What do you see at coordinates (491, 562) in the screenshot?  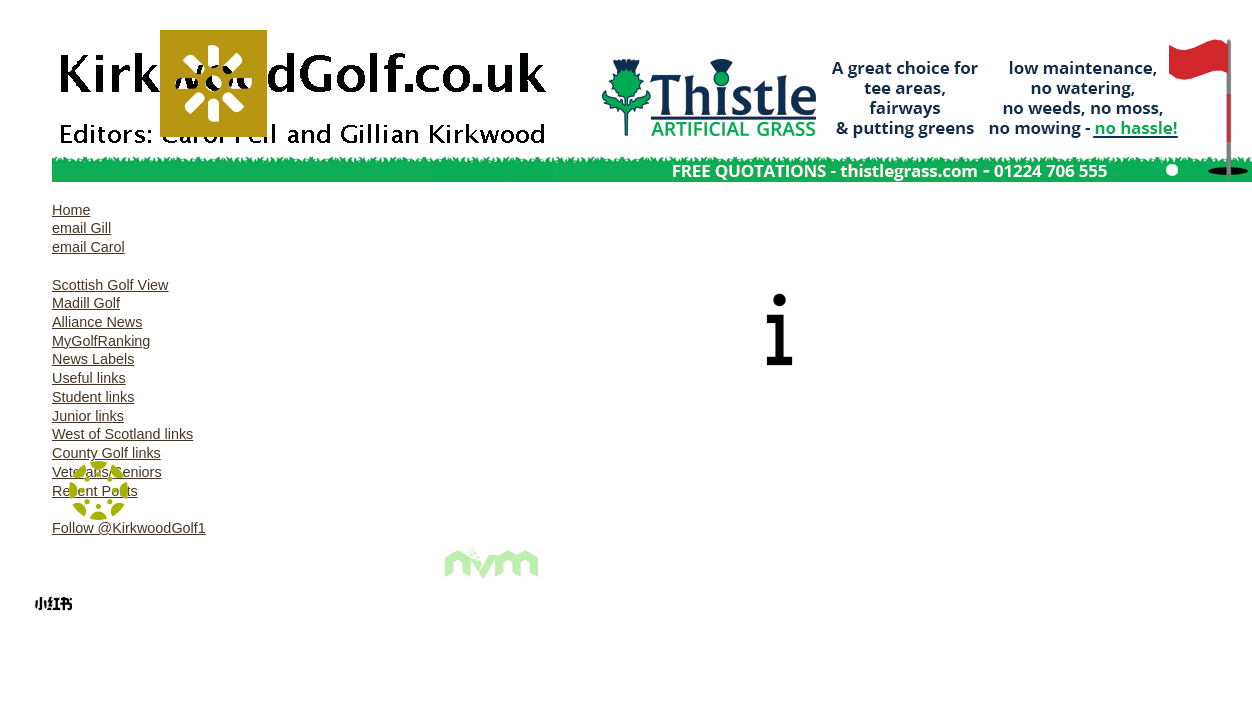 I see `nvm (node version manager) logo` at bounding box center [491, 562].